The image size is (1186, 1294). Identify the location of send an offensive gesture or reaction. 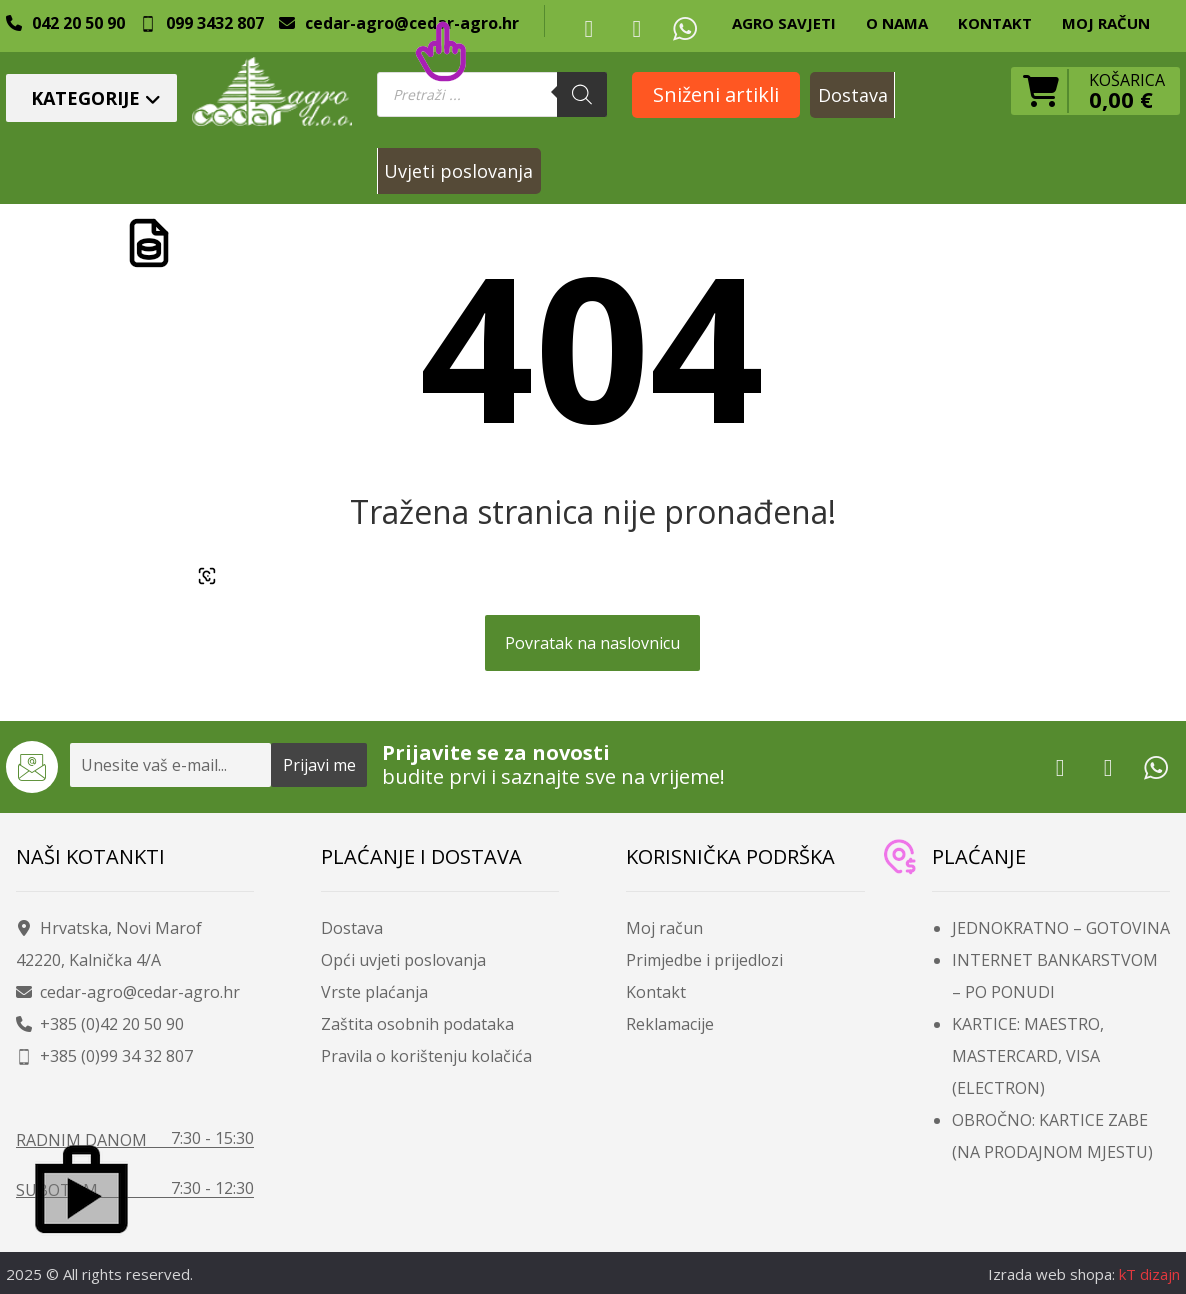
(441, 51).